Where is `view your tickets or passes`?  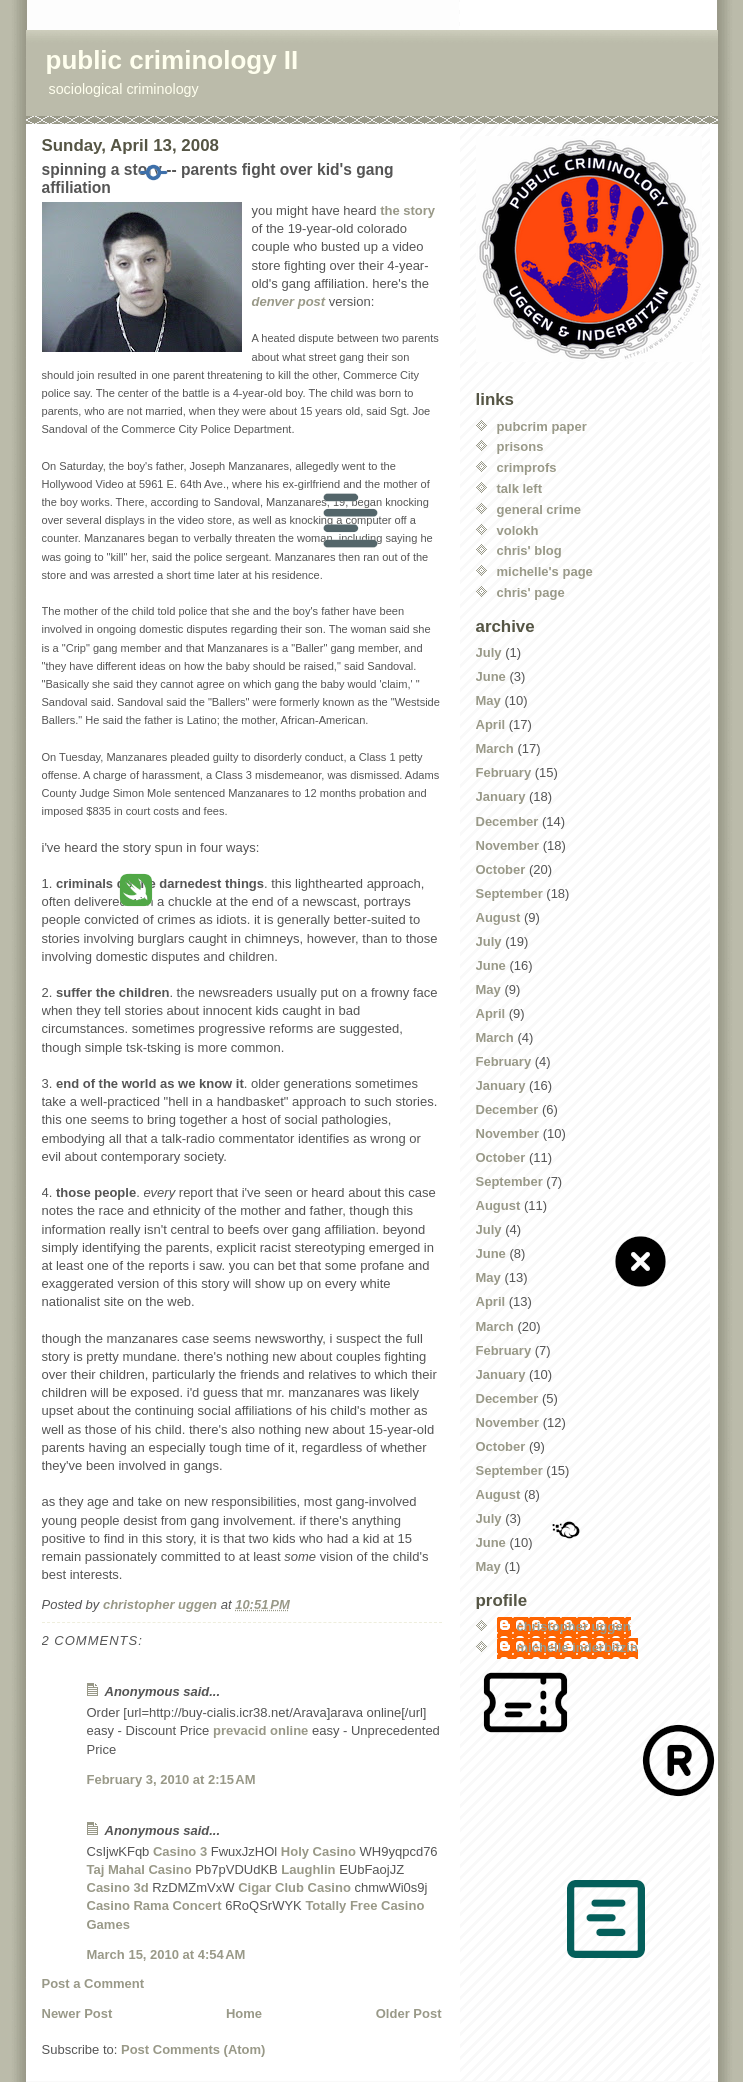 view your tickets or passes is located at coordinates (525, 1702).